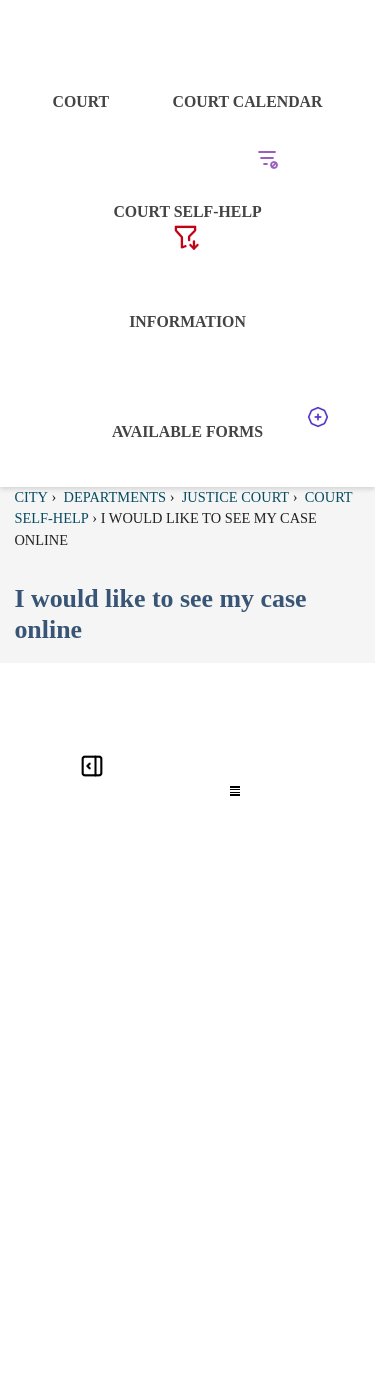 Image resolution: width=375 pixels, height=1388 pixels. Describe the element at coordinates (267, 158) in the screenshot. I see `clear or cancel active filters` at that location.